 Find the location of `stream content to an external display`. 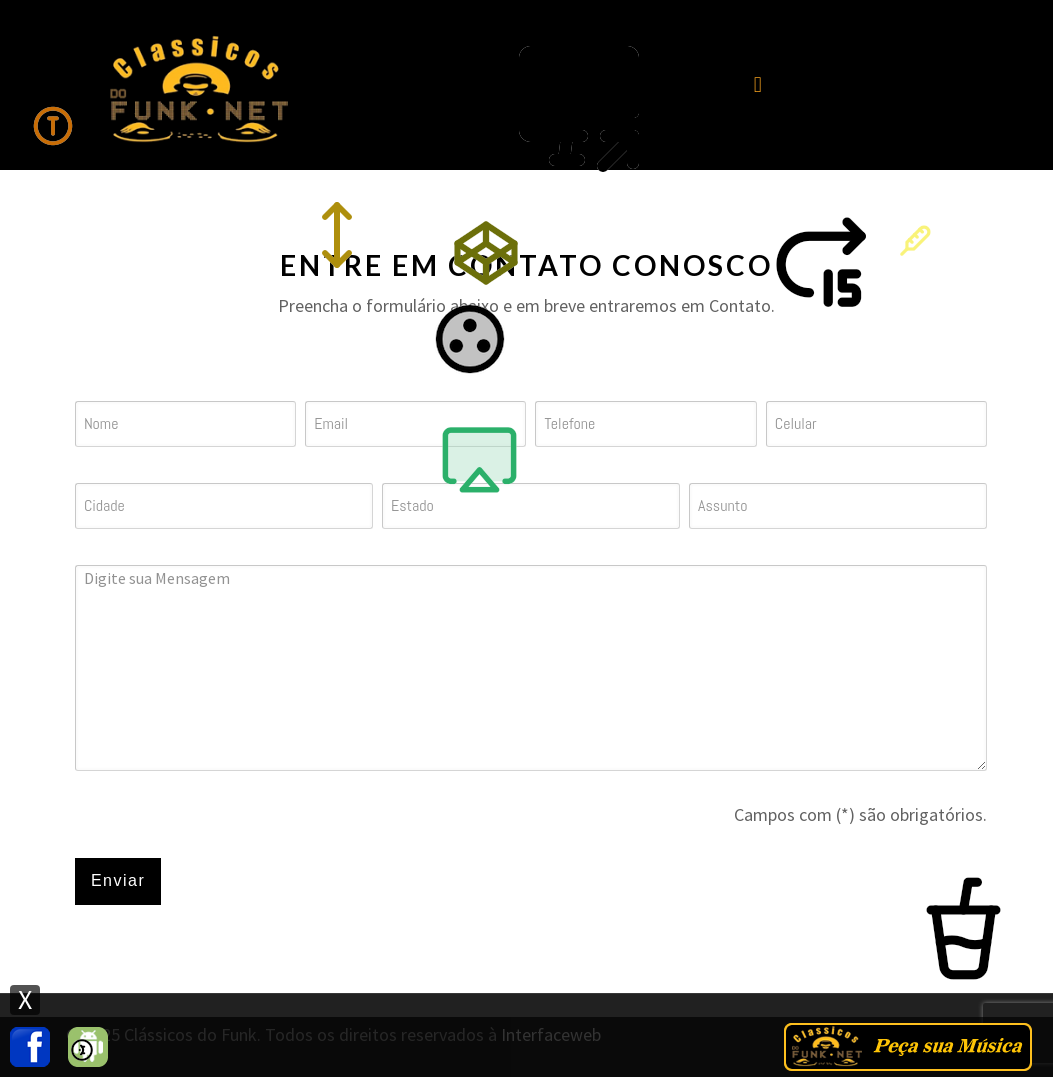

stream content to an external display is located at coordinates (479, 458).